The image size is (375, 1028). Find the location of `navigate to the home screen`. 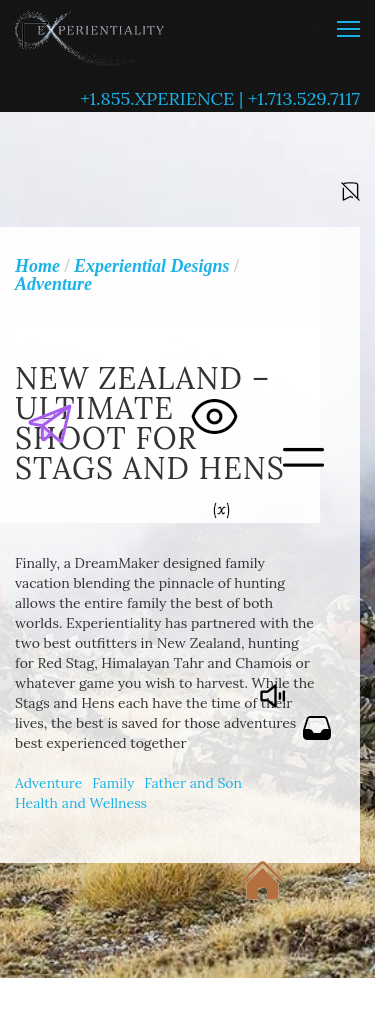

navigate to the home screen is located at coordinates (262, 880).